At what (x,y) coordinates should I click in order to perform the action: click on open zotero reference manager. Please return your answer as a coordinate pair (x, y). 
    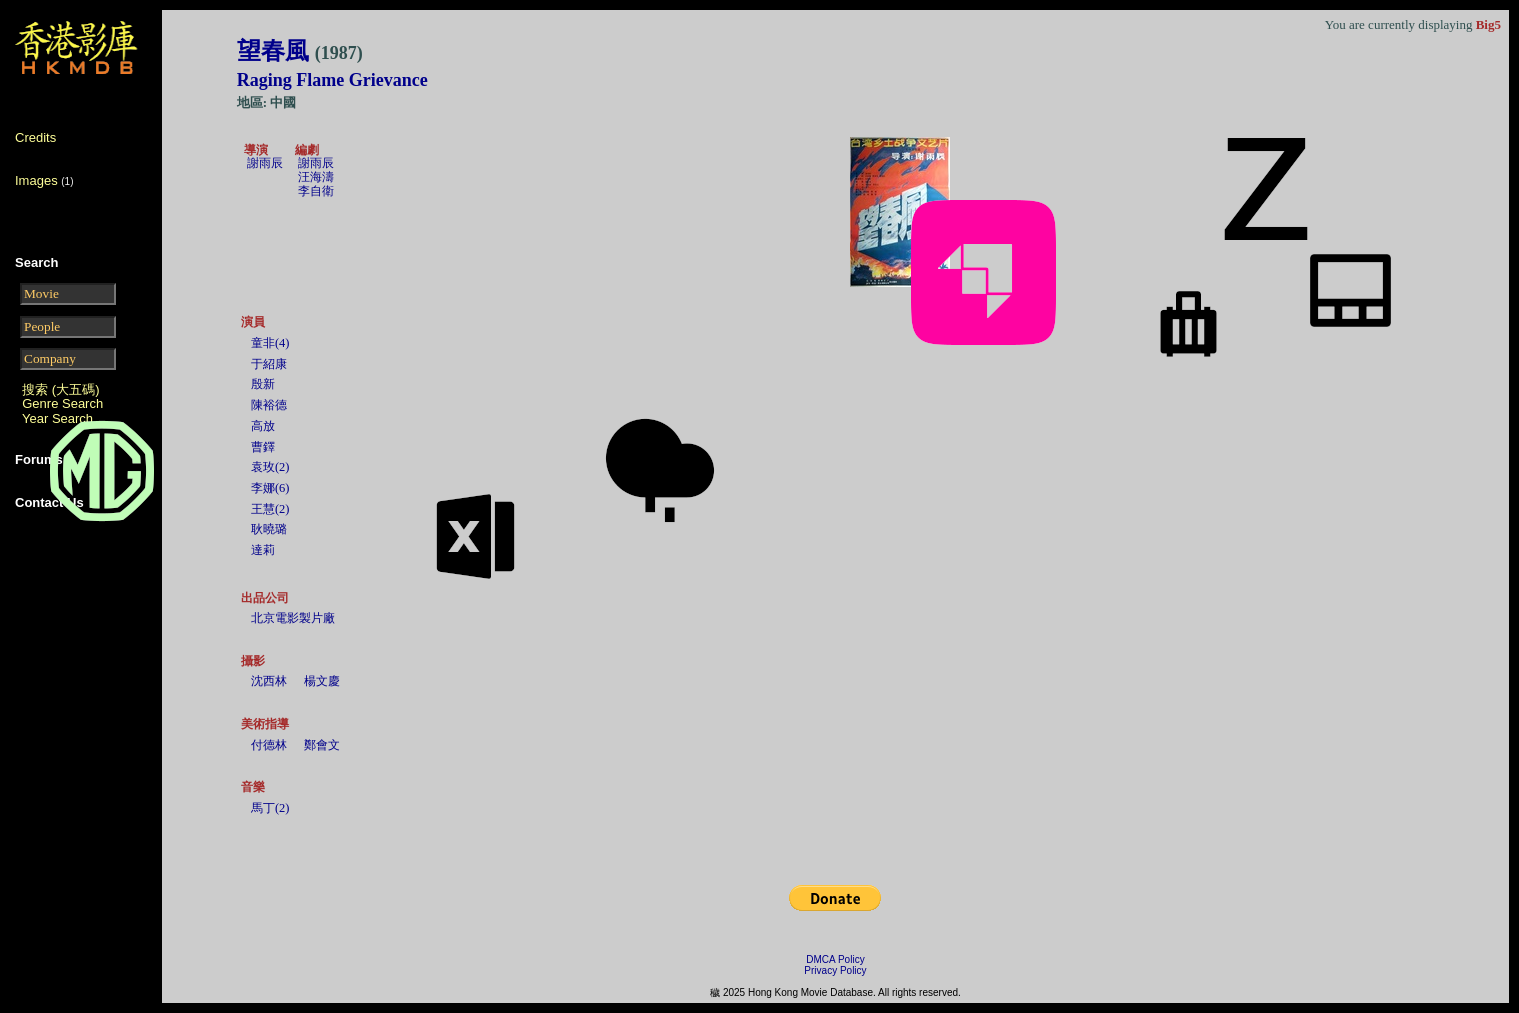
    Looking at the image, I should click on (1266, 189).